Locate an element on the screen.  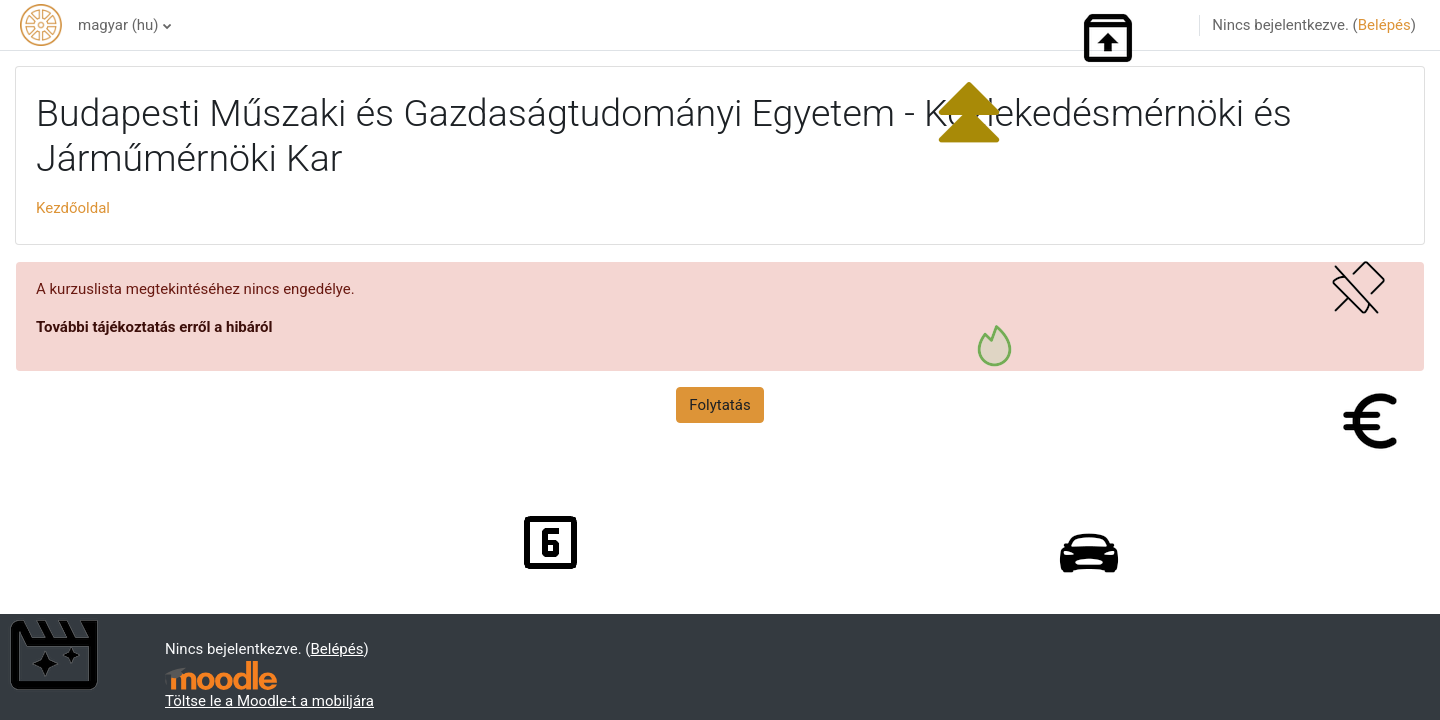
apply filters or effects to a video is located at coordinates (54, 655).